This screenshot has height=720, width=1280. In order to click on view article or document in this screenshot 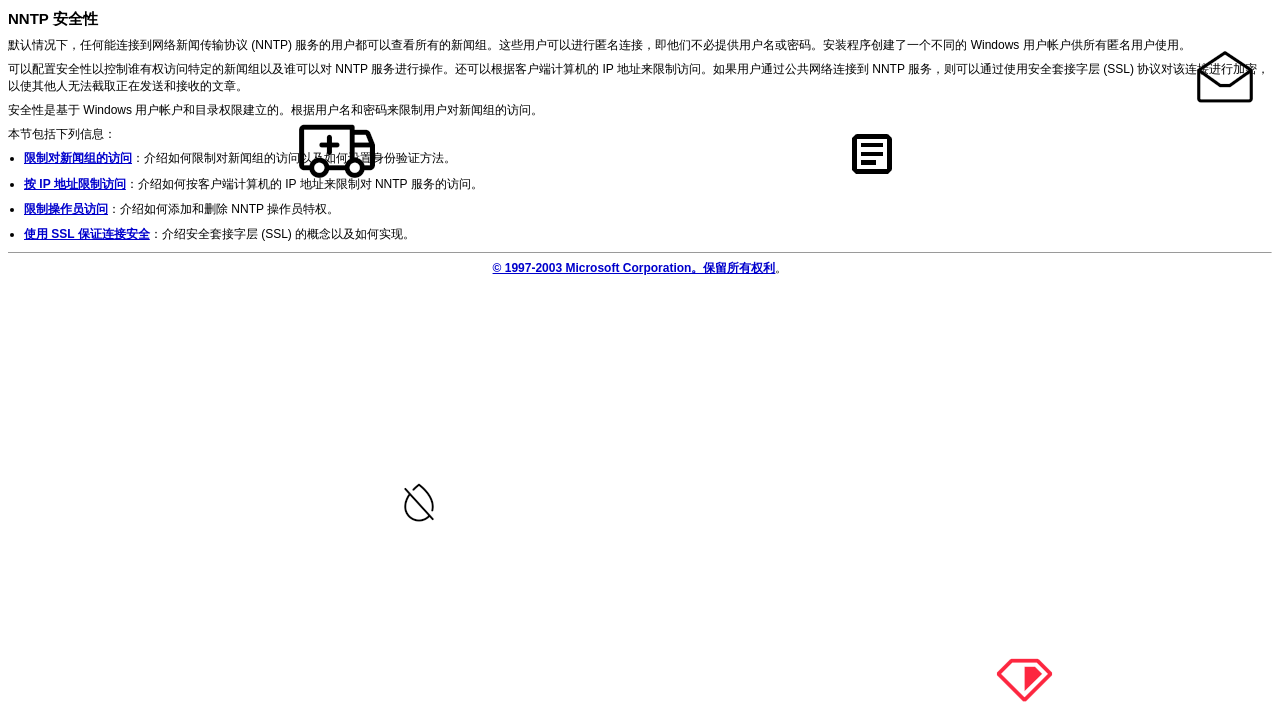, I will do `click(872, 154)`.